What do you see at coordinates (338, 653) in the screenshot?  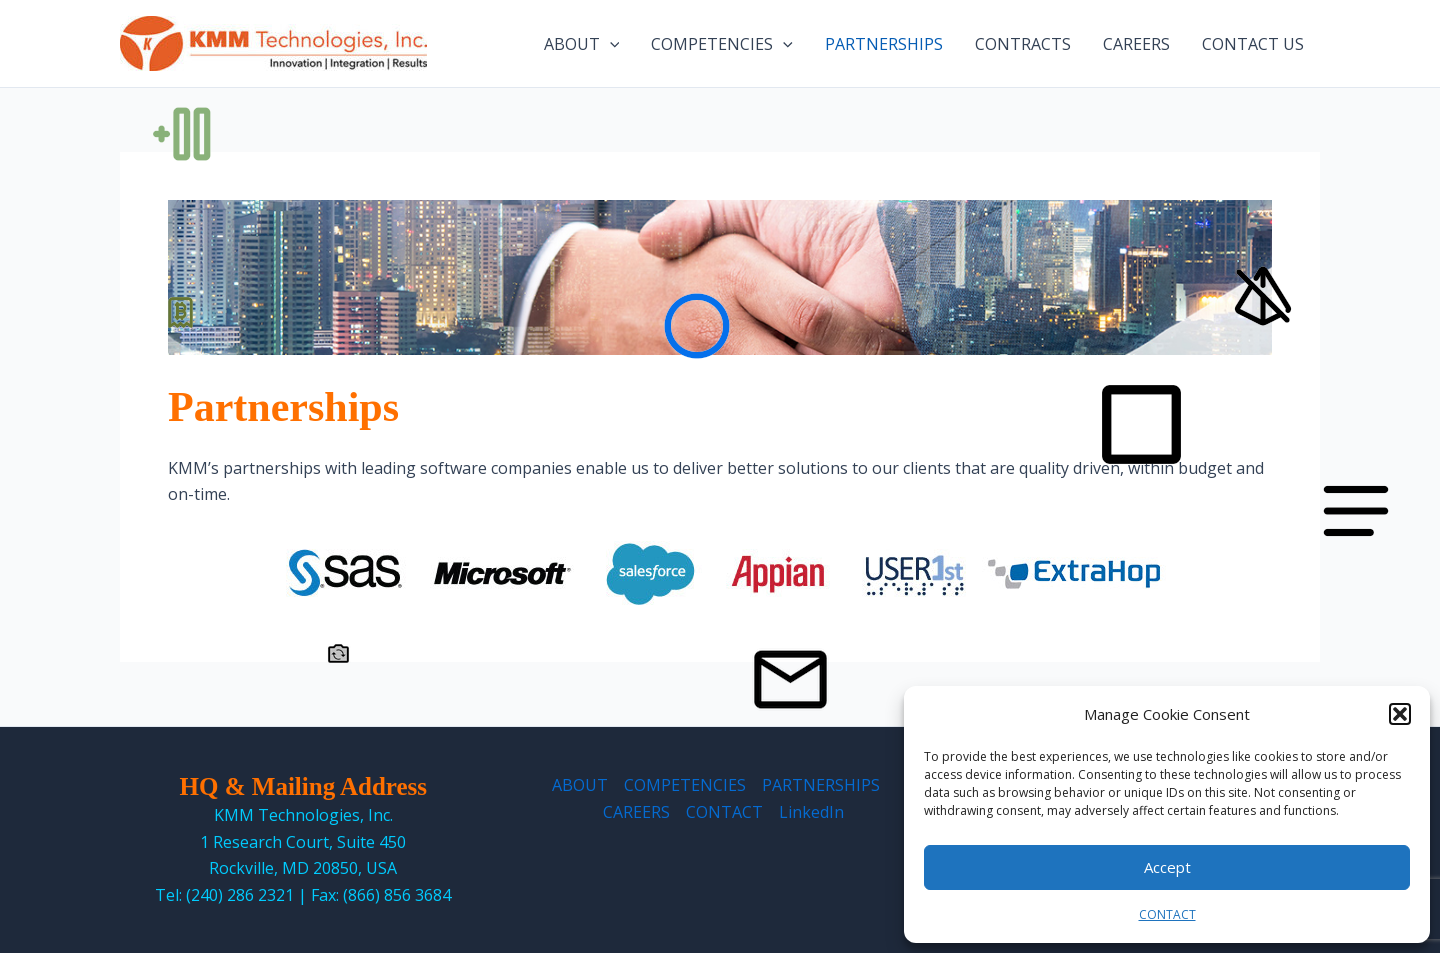 I see `switch between front and rear camera` at bounding box center [338, 653].